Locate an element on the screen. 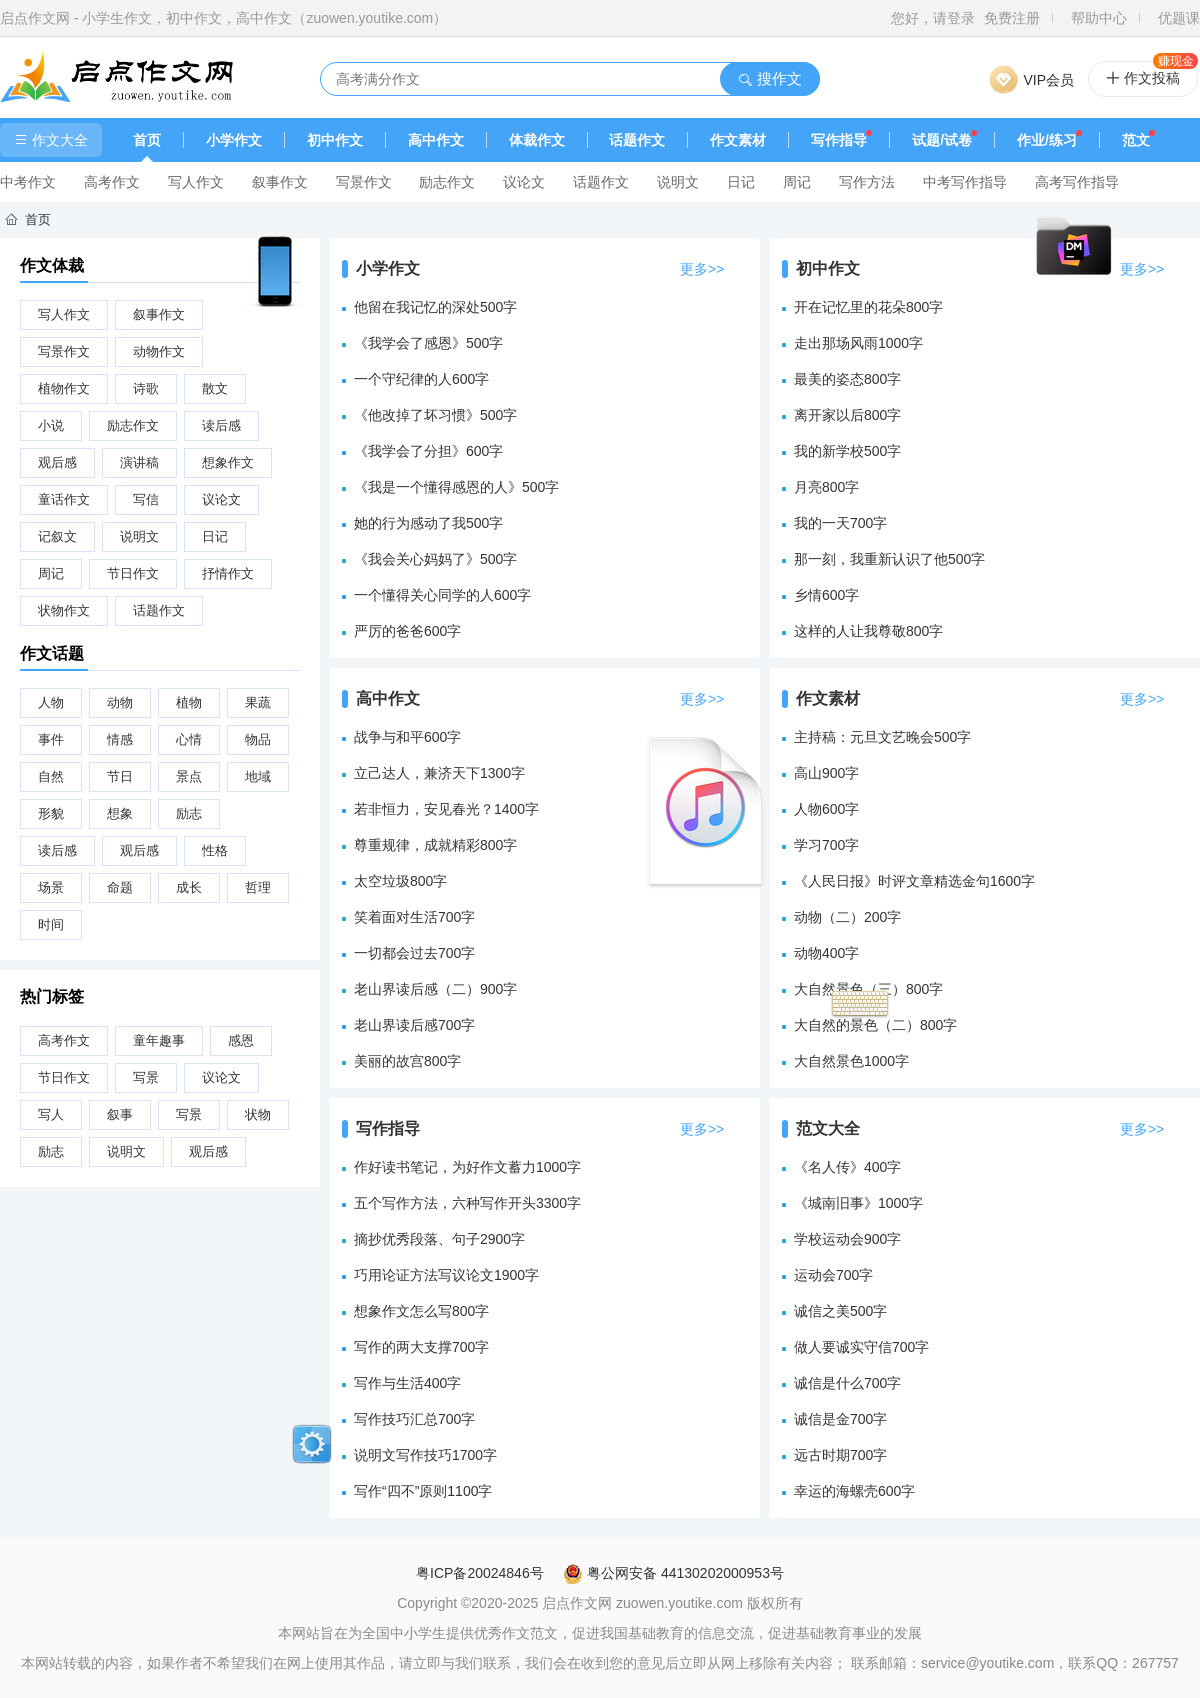  iPhone SE device connected to your Mac is located at coordinates (275, 272).